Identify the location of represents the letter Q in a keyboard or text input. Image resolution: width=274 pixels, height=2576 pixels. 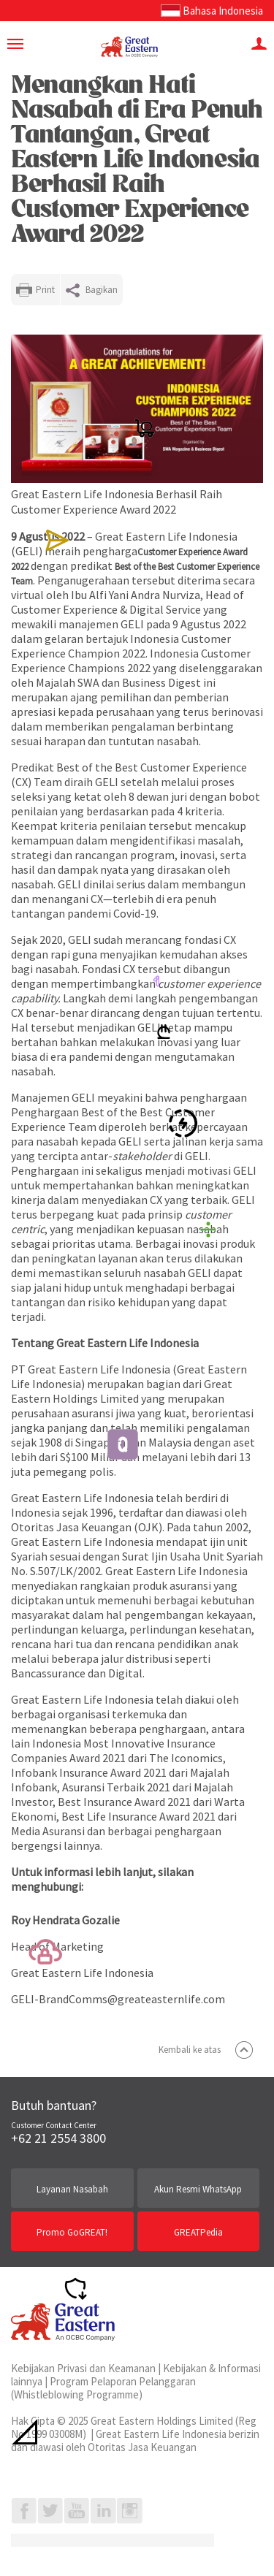
(123, 1444).